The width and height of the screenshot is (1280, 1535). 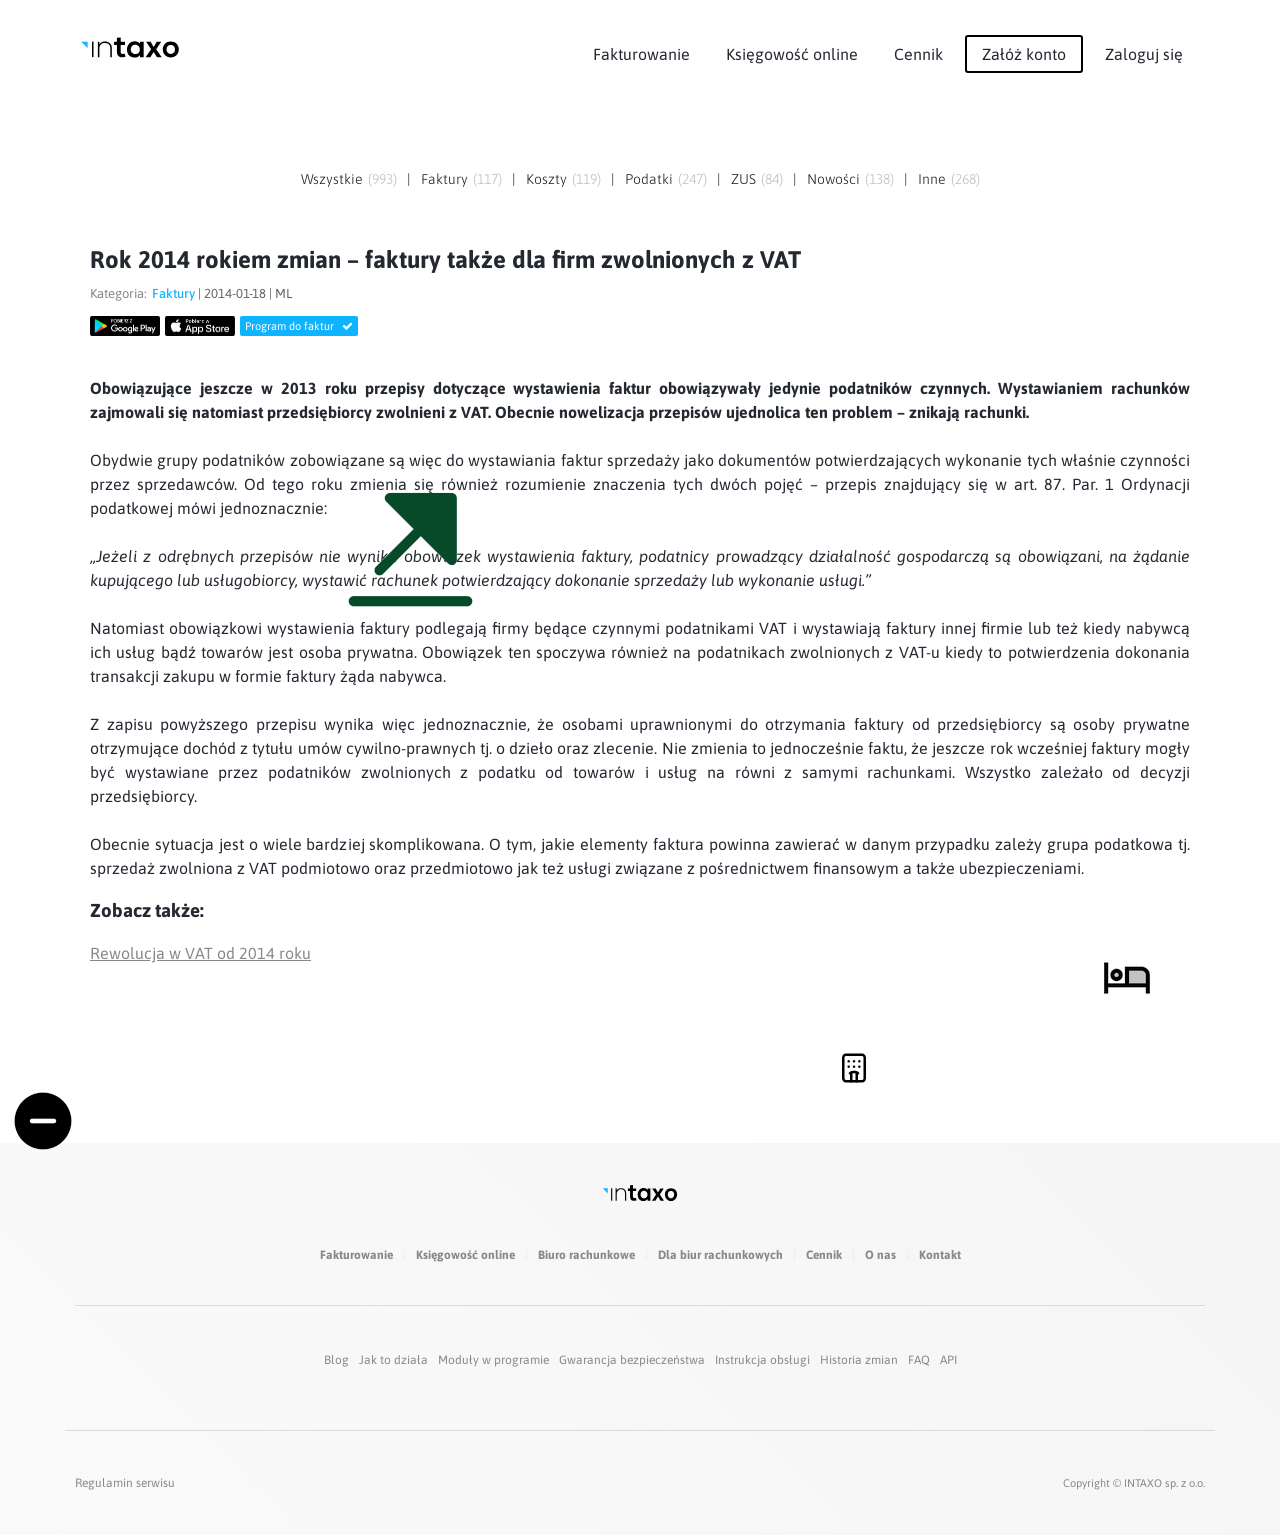 What do you see at coordinates (43, 1121) in the screenshot?
I see `remove an item from a list or cart` at bounding box center [43, 1121].